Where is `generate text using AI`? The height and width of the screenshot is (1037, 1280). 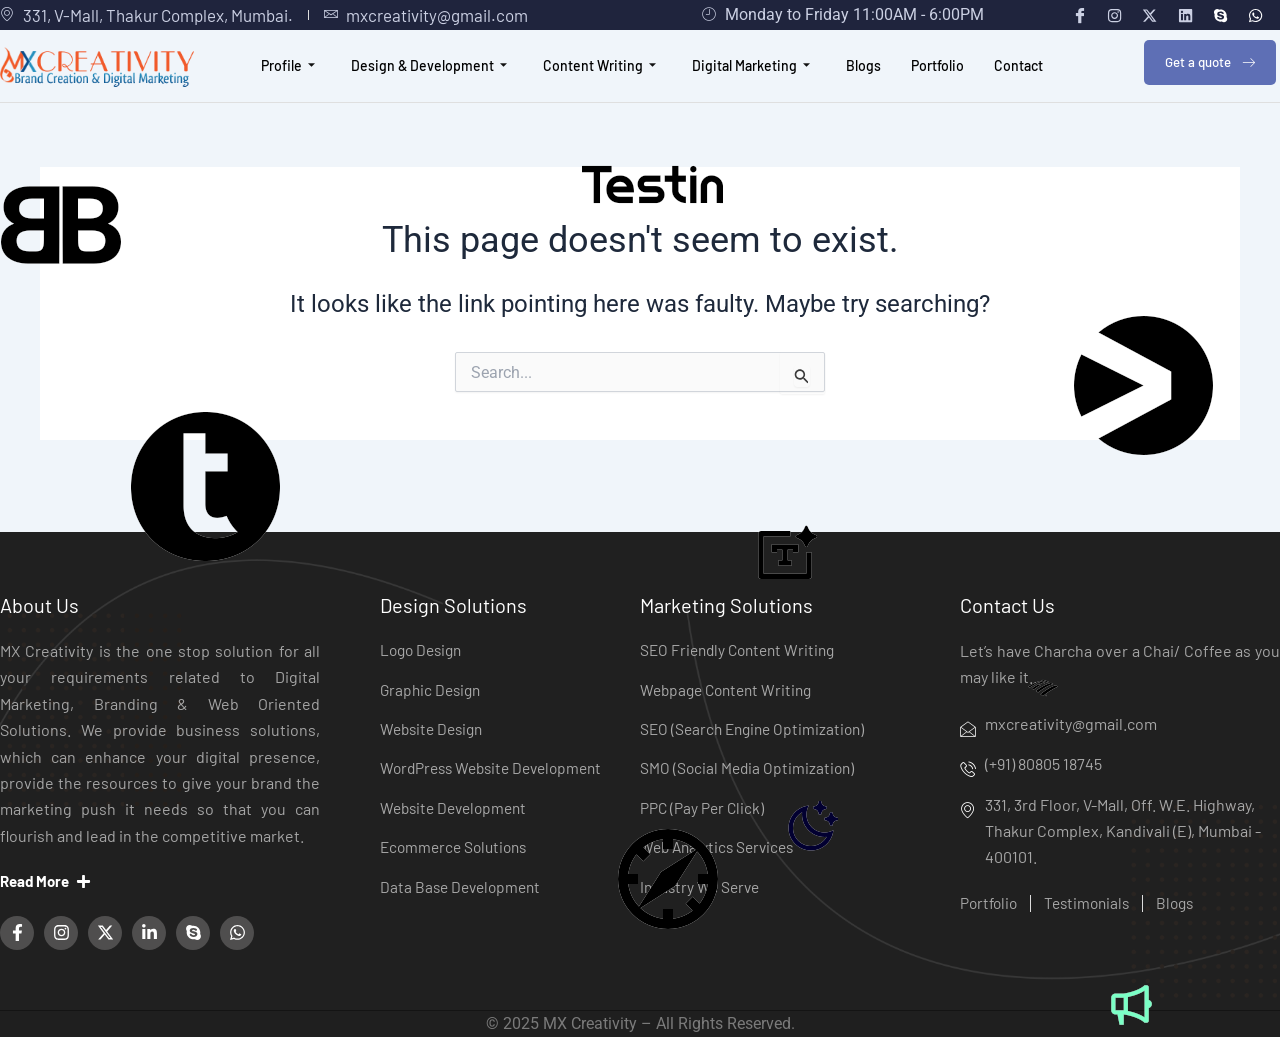
generate text using AI is located at coordinates (785, 555).